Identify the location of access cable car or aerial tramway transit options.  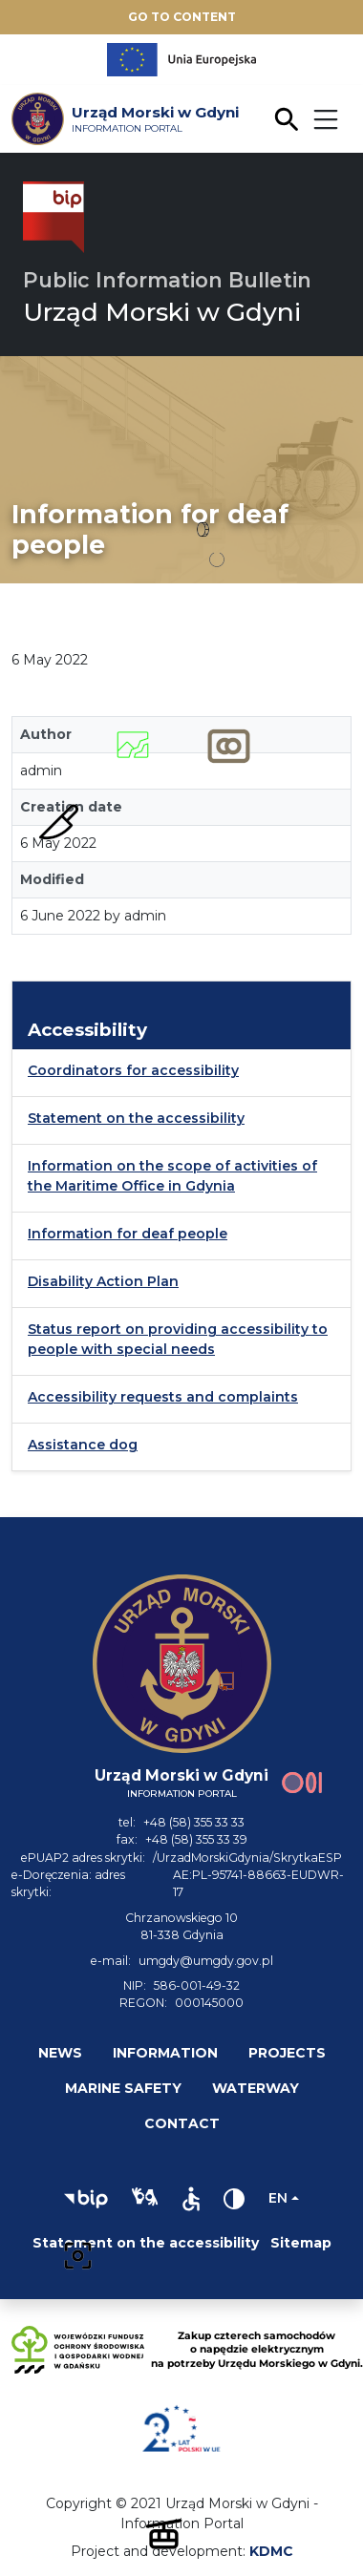
(163, 2534).